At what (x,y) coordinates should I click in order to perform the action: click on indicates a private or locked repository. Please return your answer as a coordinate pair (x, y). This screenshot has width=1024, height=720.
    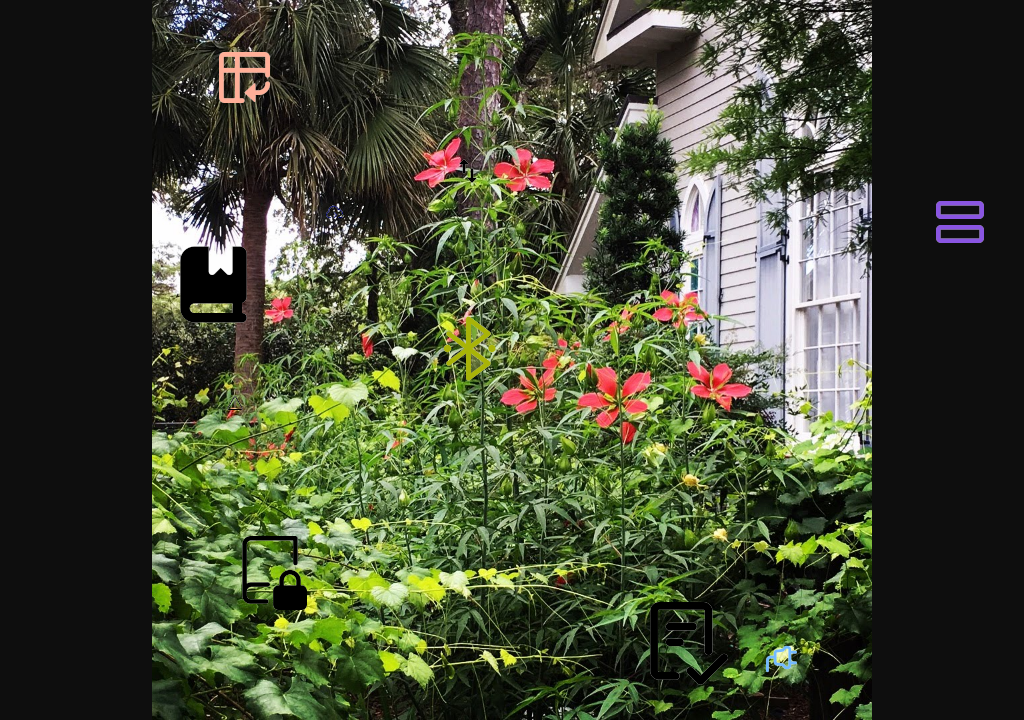
    Looking at the image, I should click on (270, 573).